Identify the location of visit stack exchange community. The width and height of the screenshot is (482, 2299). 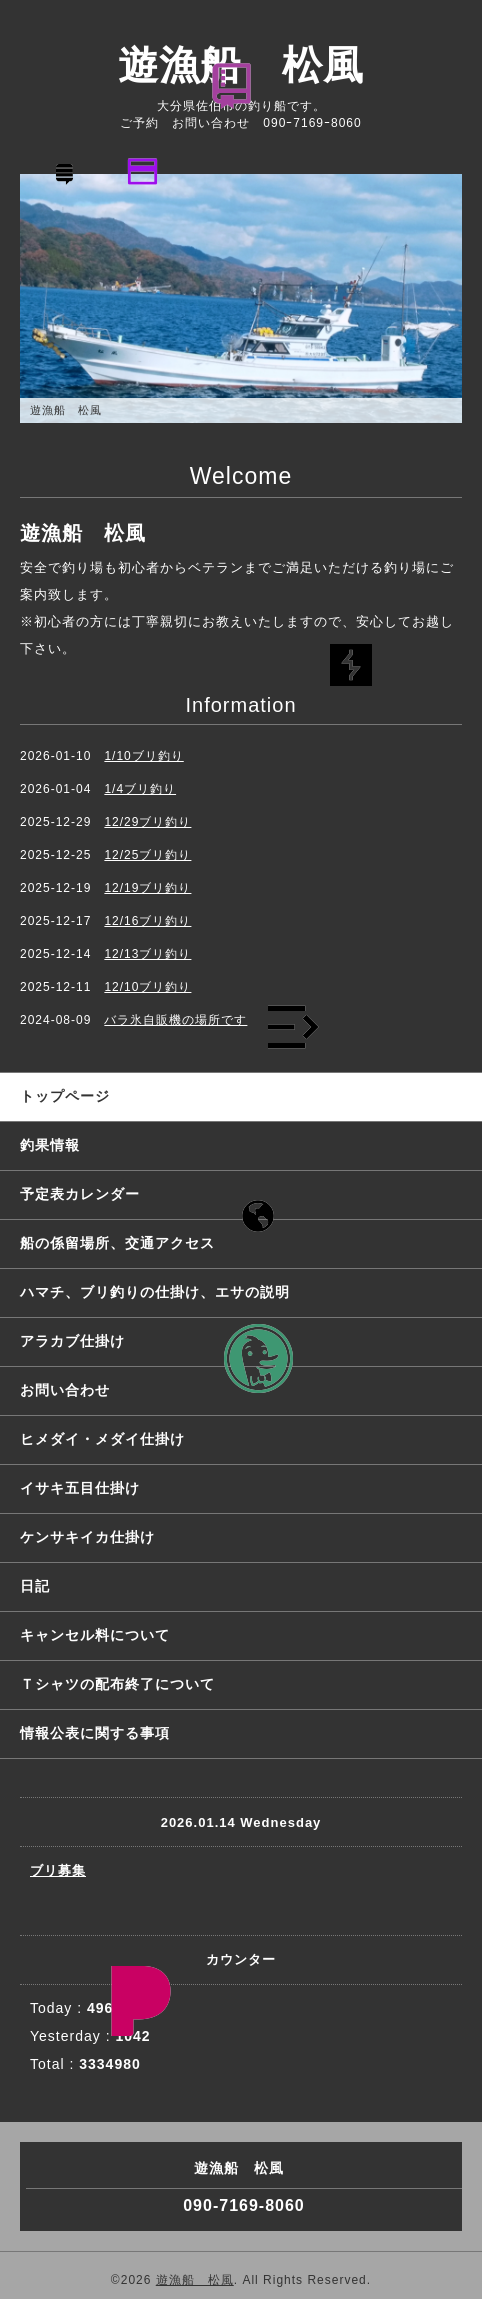
(64, 174).